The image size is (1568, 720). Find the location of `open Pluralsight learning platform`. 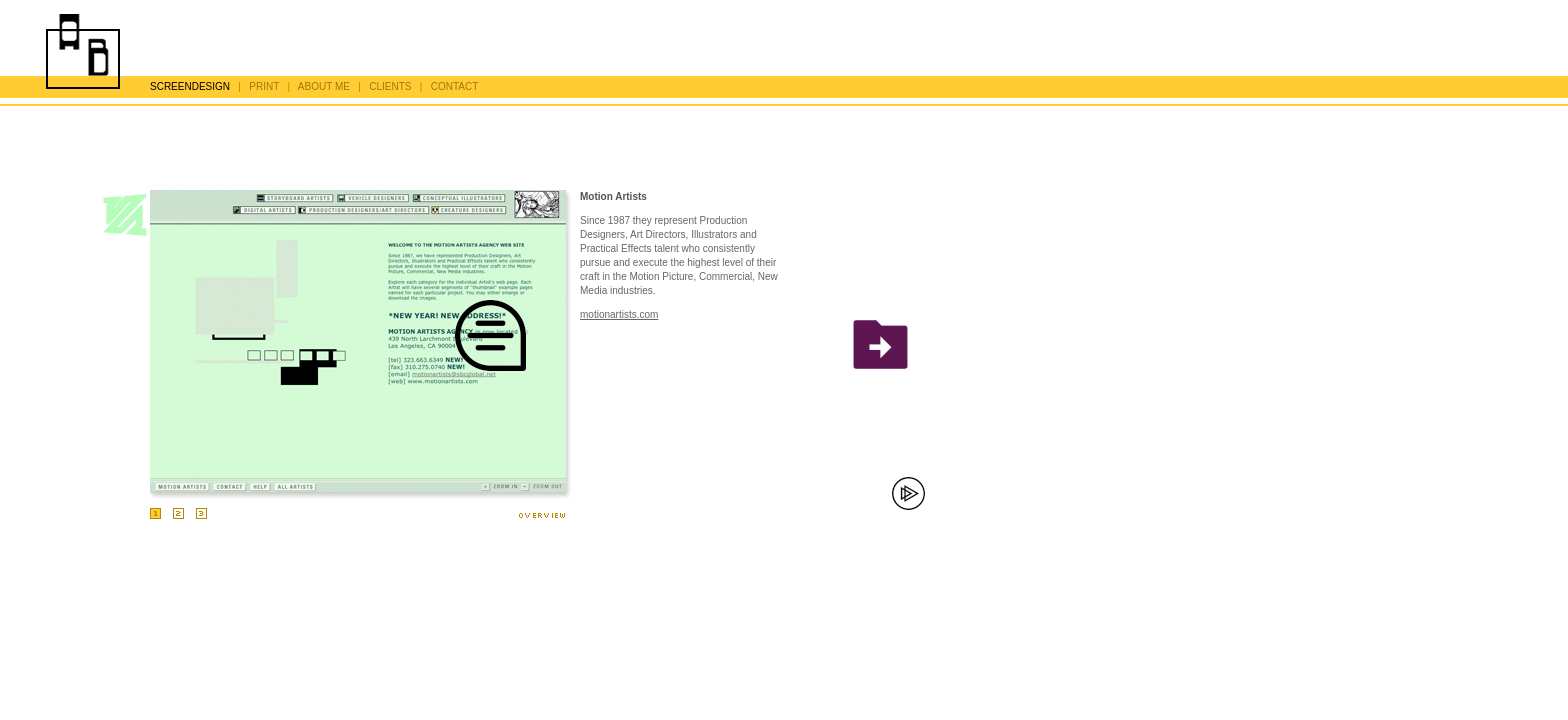

open Pluralsight learning platform is located at coordinates (908, 493).